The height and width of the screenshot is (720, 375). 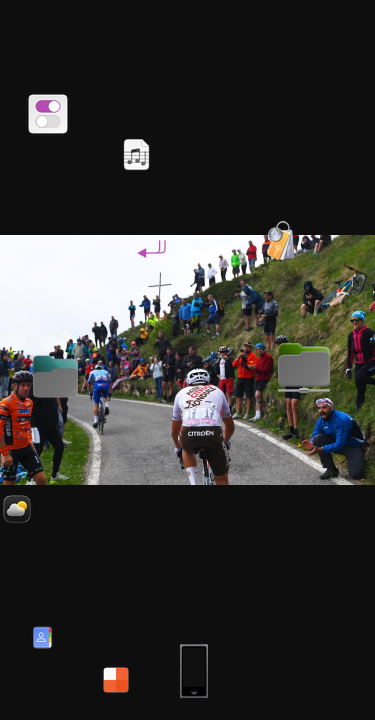 What do you see at coordinates (17, 509) in the screenshot?
I see `open the weather app` at bounding box center [17, 509].